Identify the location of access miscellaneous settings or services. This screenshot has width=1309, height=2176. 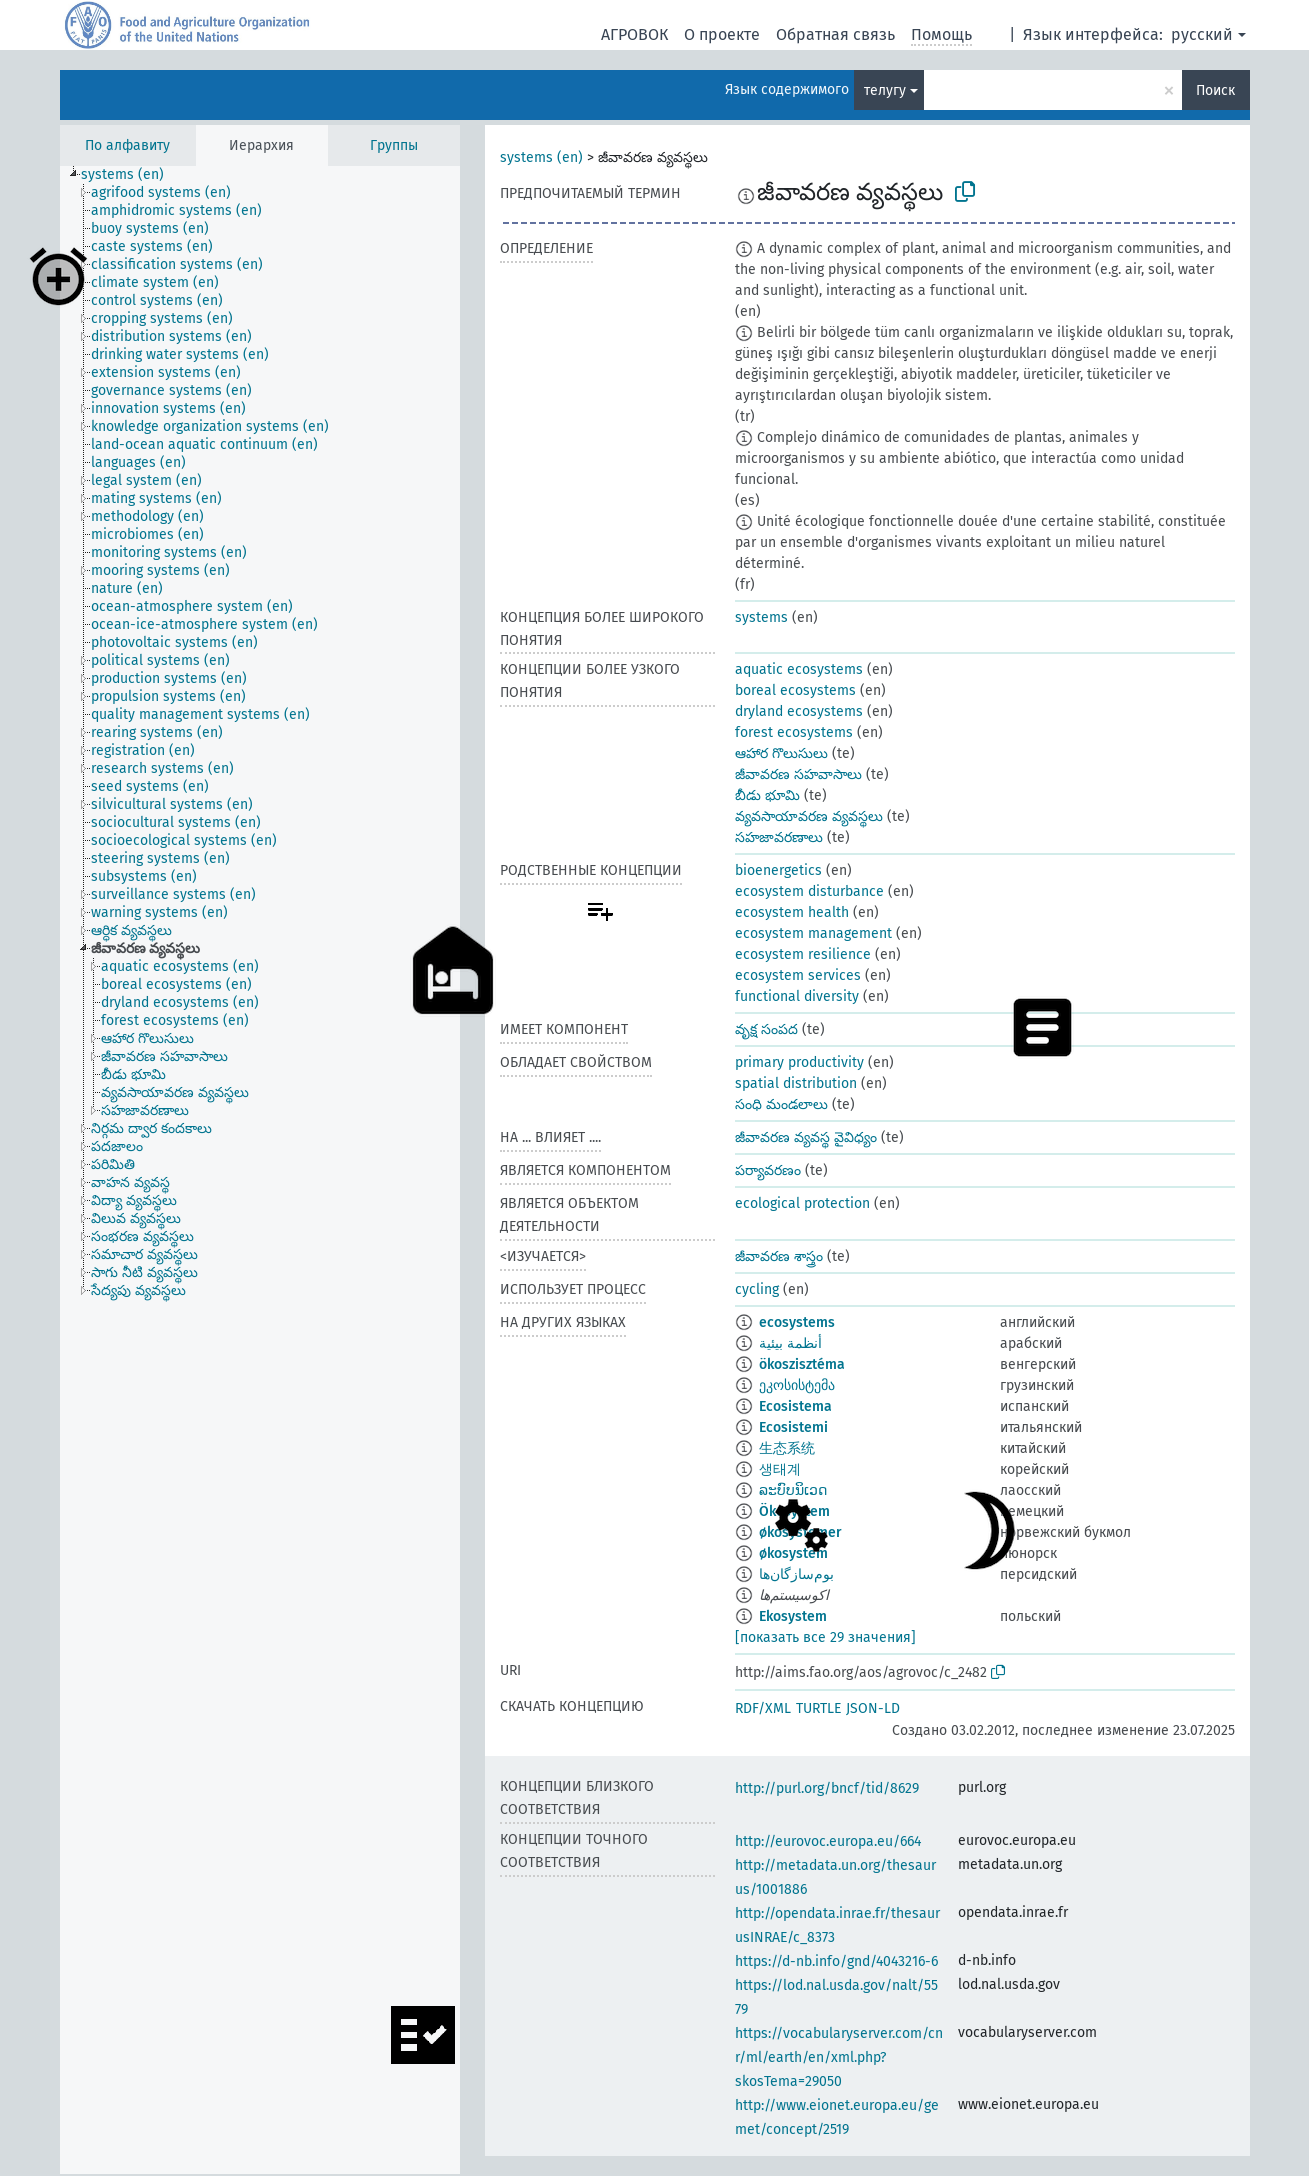
(801, 1525).